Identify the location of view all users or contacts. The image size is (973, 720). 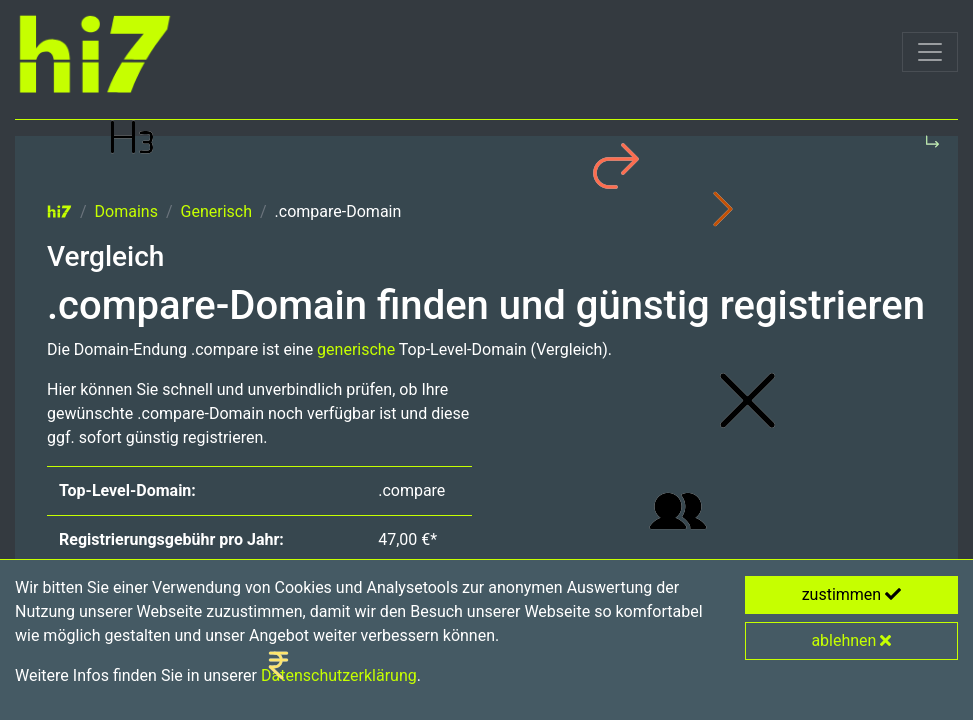
(678, 511).